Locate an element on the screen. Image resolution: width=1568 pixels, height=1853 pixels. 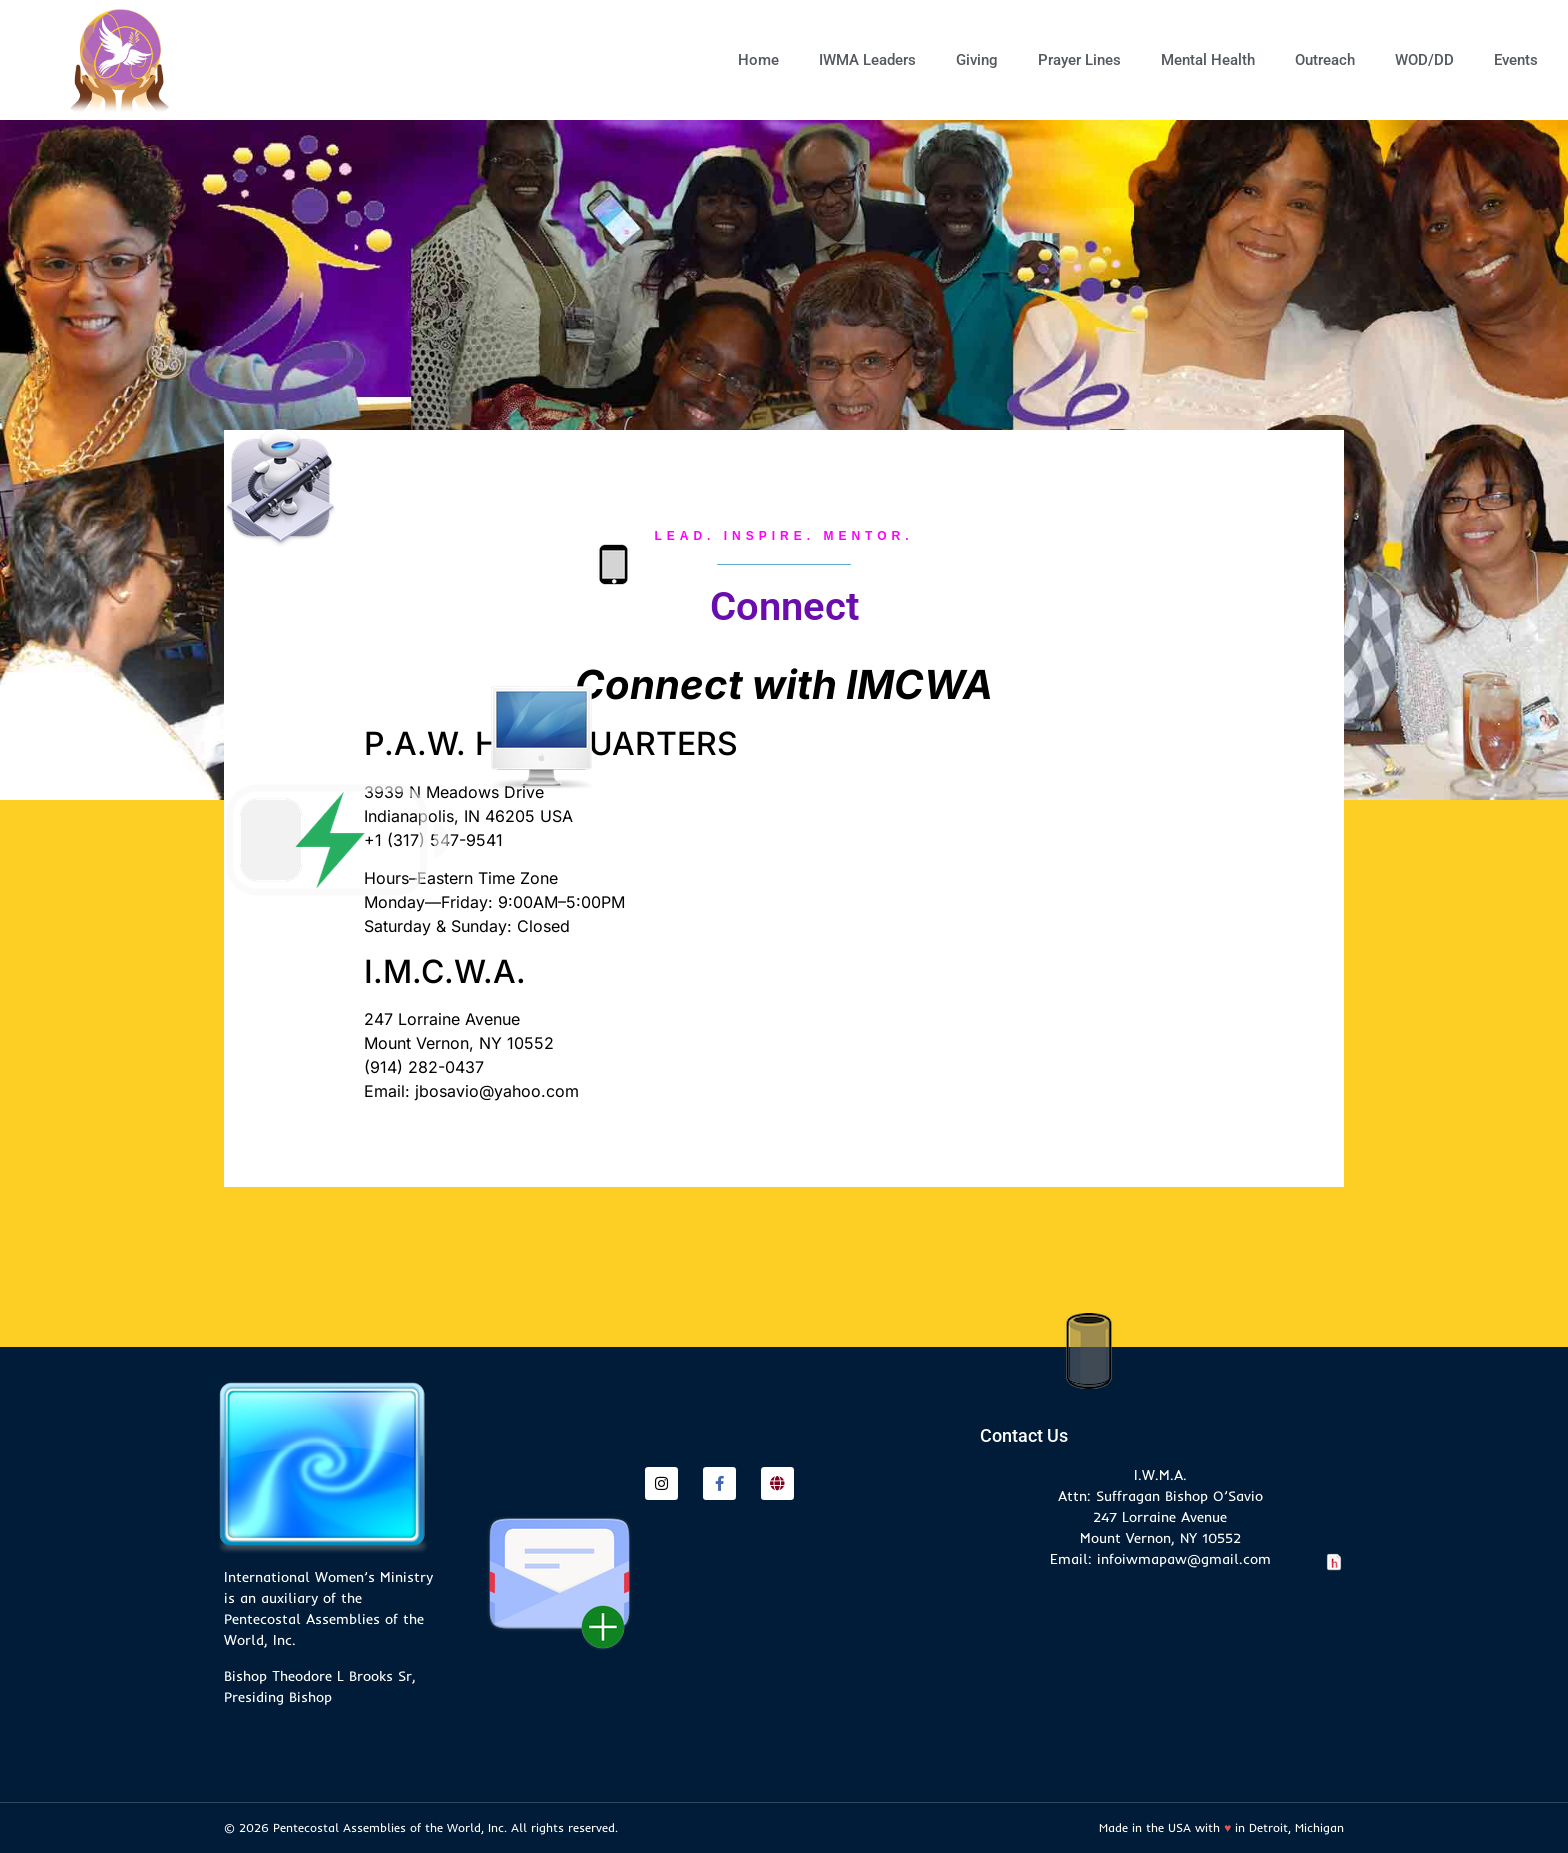
open screen saver settings is located at coordinates (322, 1469).